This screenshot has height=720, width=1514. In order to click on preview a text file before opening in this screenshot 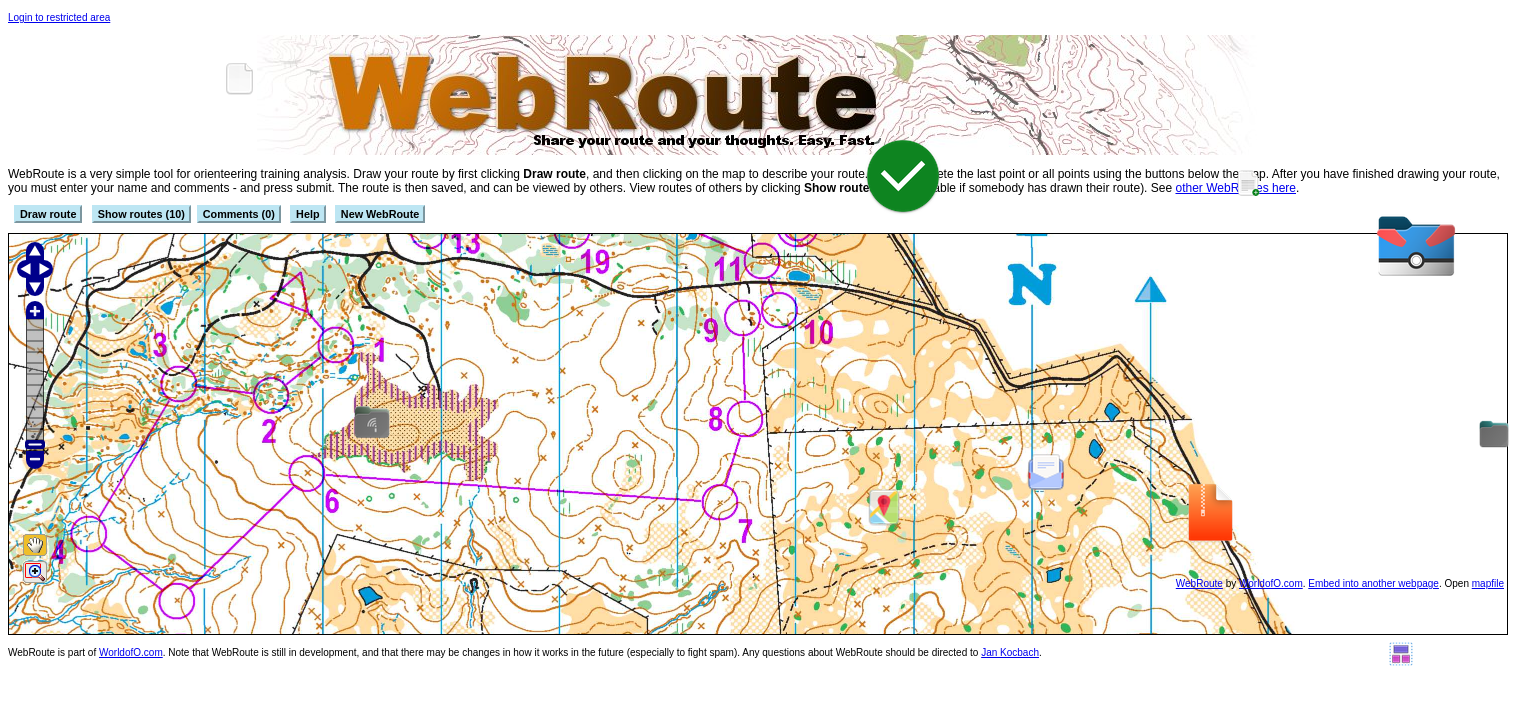, I will do `click(239, 78)`.